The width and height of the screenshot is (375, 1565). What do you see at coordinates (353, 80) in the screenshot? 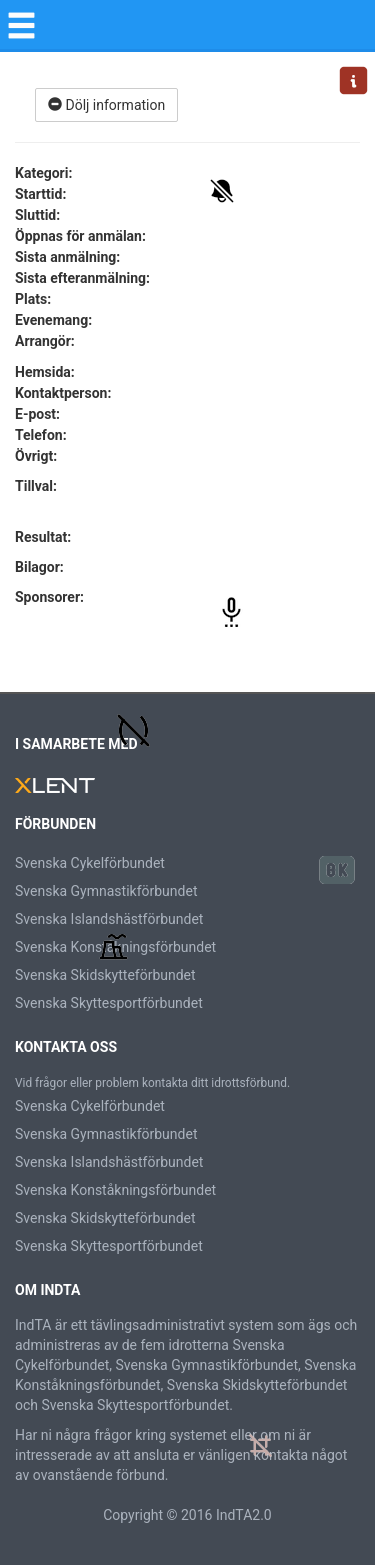
I see `view more information or details` at bounding box center [353, 80].